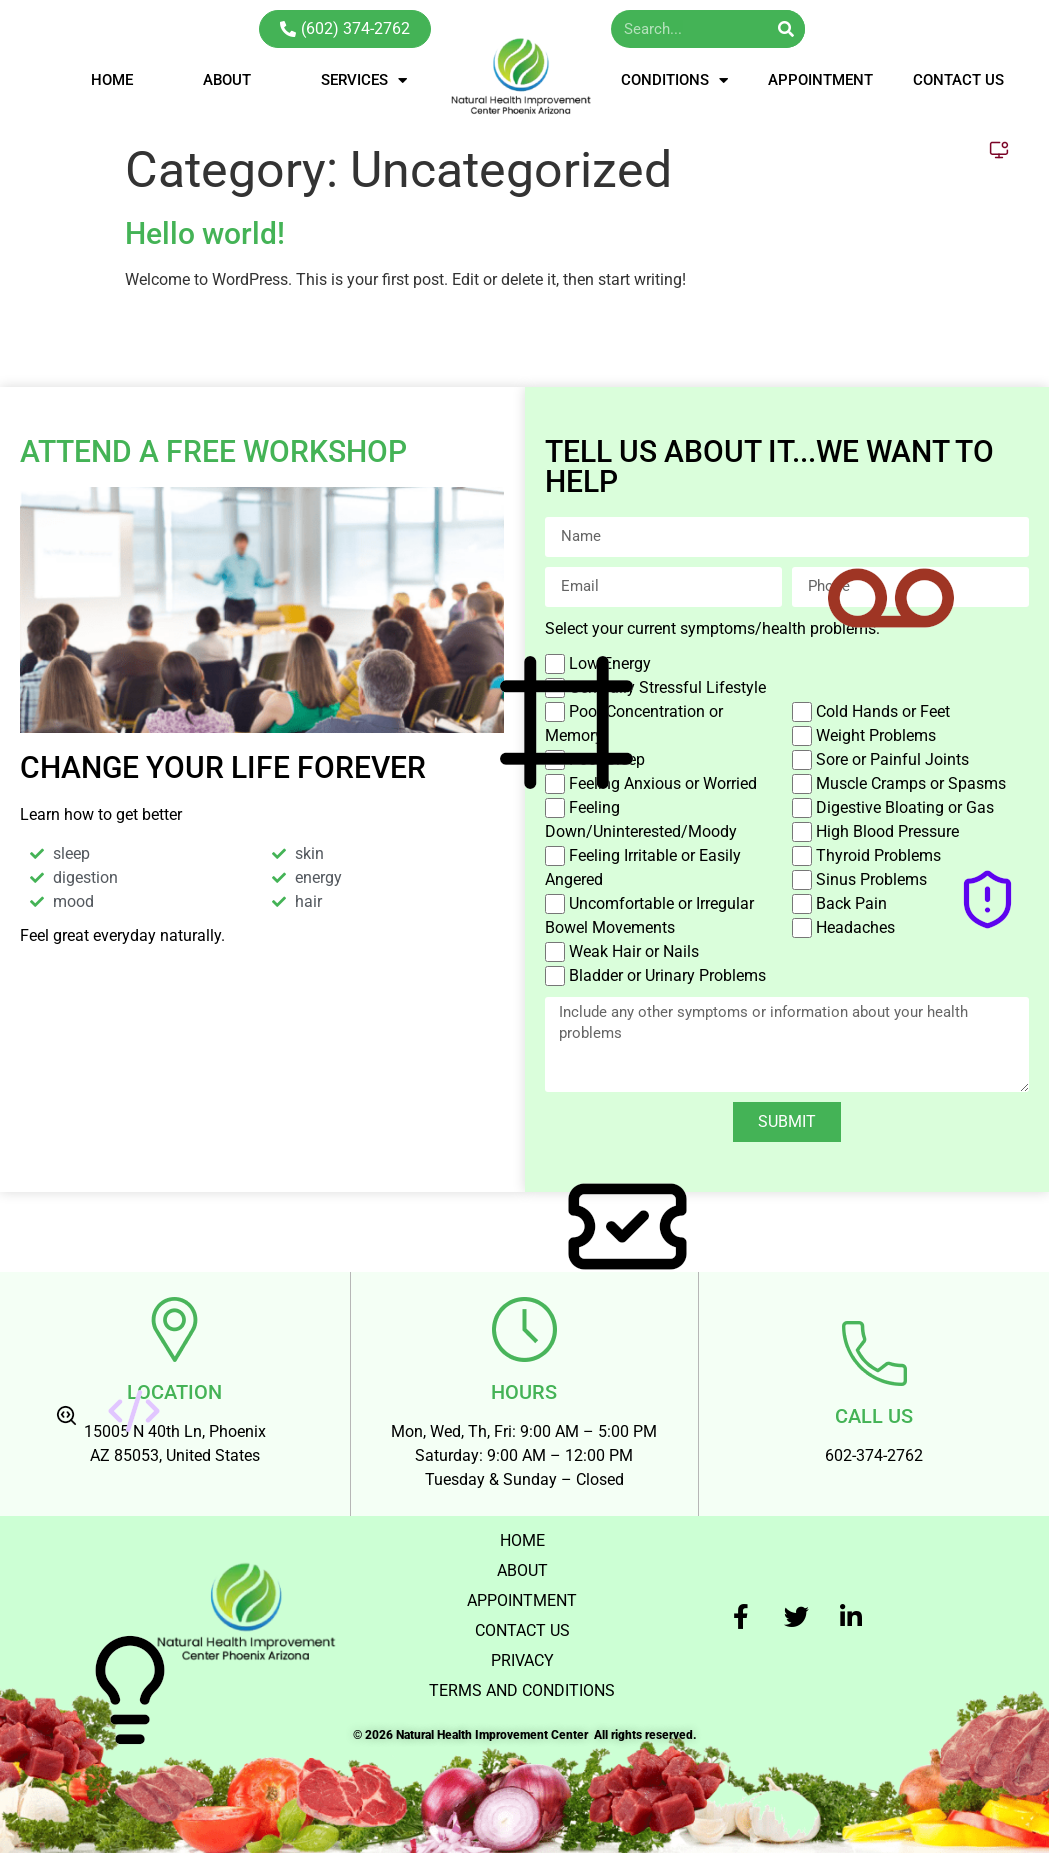  Describe the element at coordinates (891, 598) in the screenshot. I see `access voicemail messages` at that location.